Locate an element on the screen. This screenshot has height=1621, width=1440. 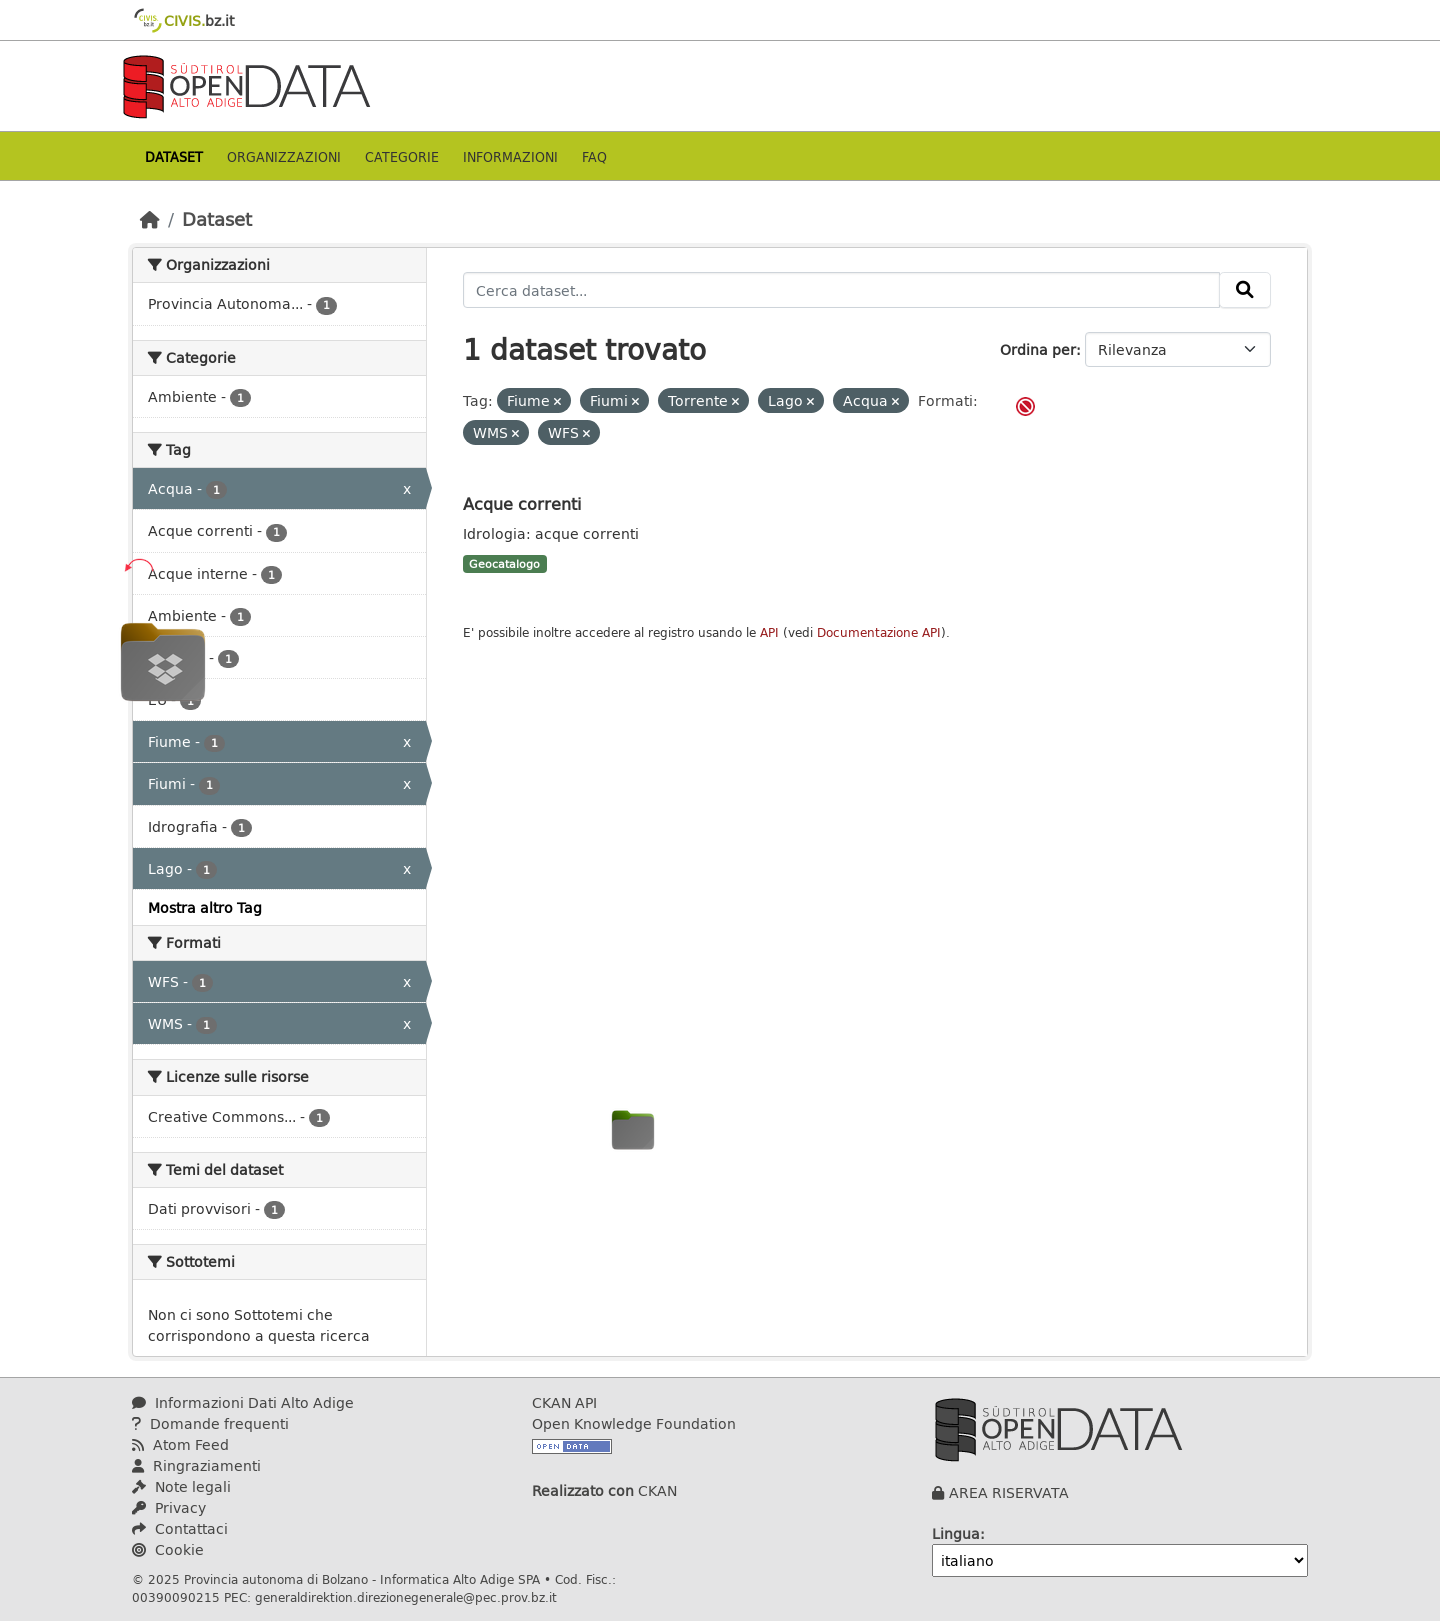
delete selected email message is located at coordinates (1025, 406).